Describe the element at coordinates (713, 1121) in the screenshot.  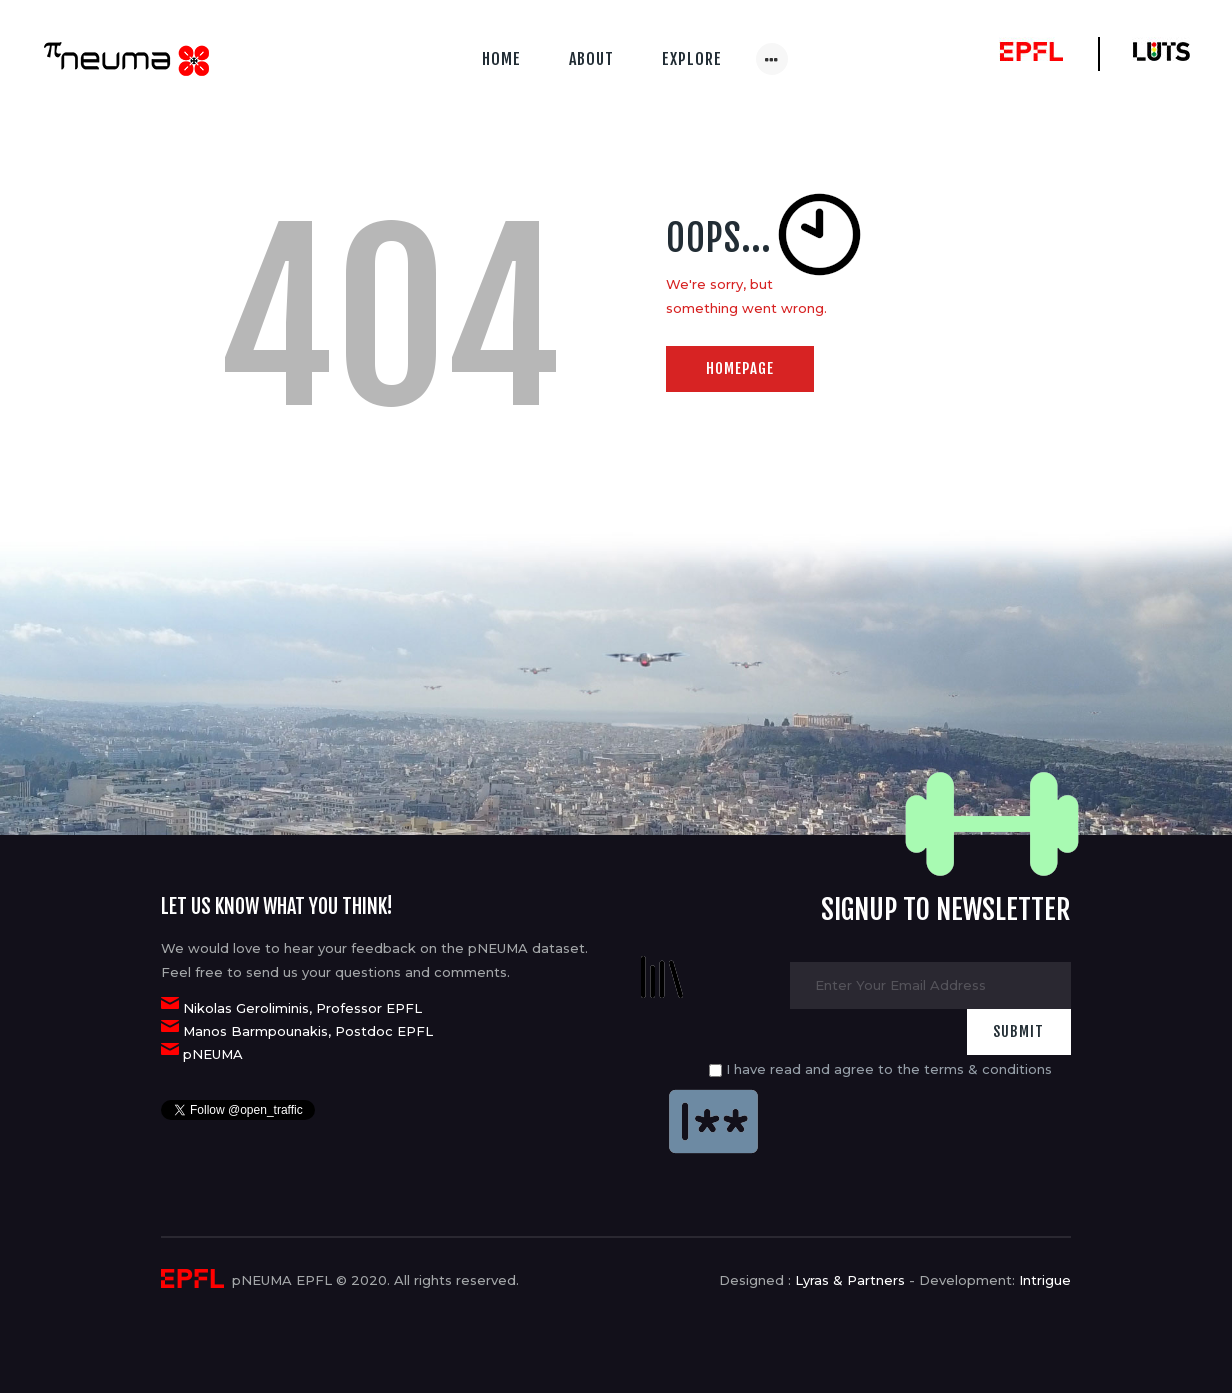
I see `enter or manage your password` at that location.